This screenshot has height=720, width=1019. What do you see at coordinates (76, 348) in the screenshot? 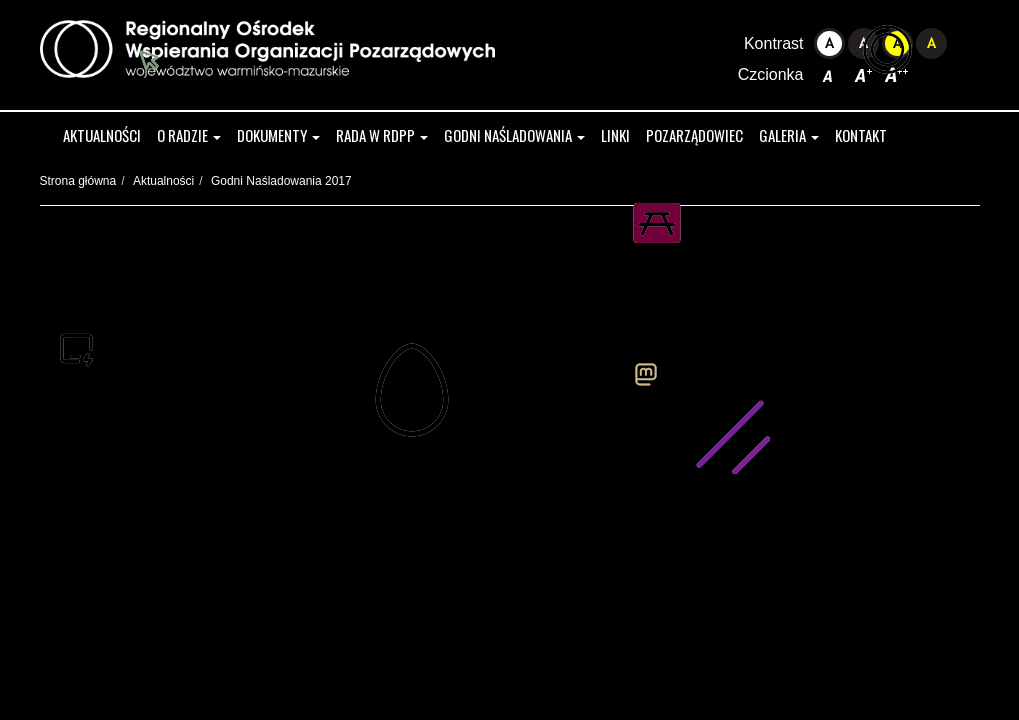
I see `tablet charging in landscape mode` at bounding box center [76, 348].